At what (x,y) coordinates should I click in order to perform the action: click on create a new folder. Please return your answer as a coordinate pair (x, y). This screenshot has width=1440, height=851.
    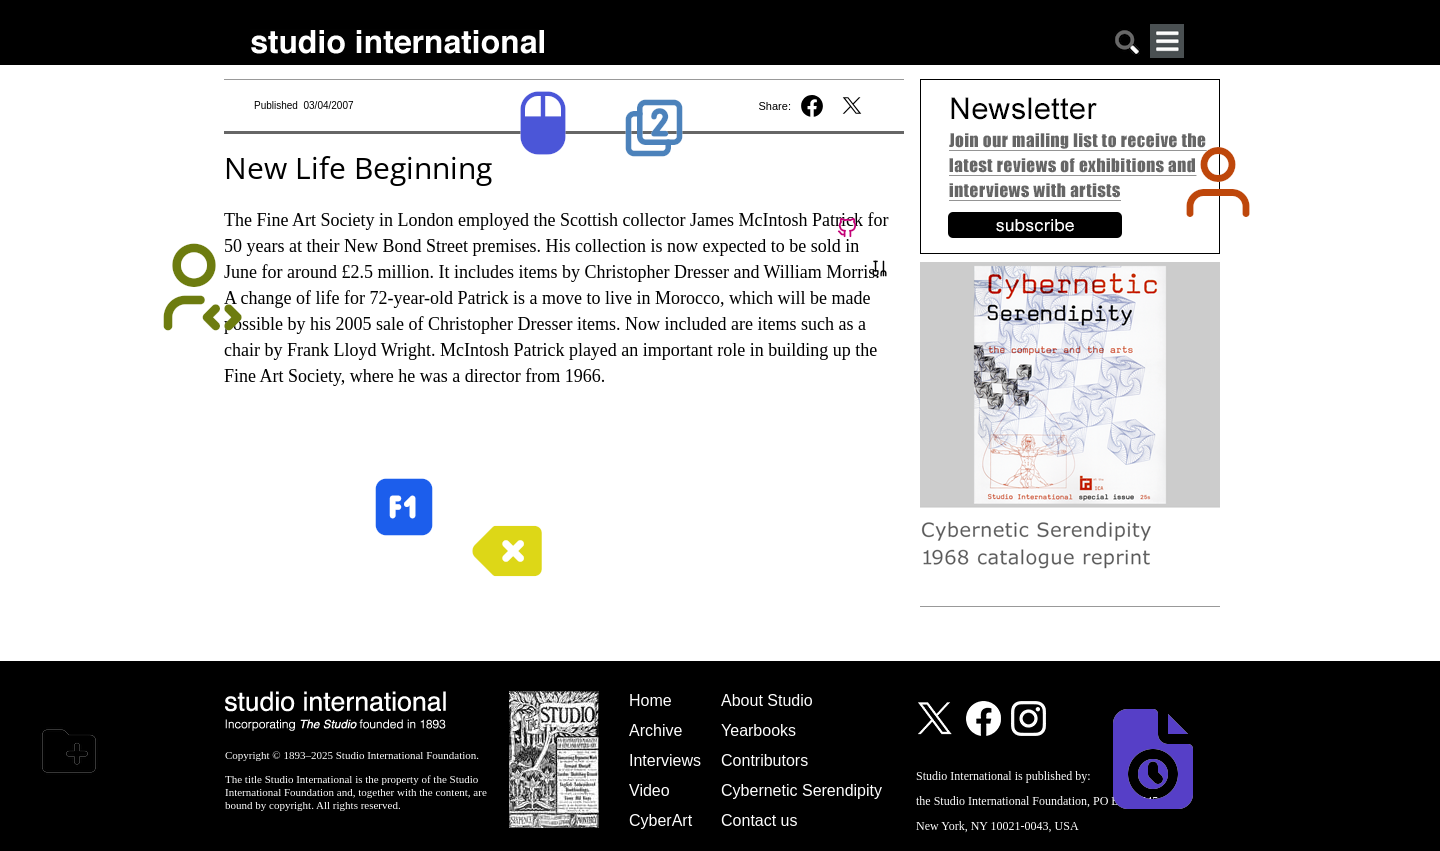
    Looking at the image, I should click on (69, 751).